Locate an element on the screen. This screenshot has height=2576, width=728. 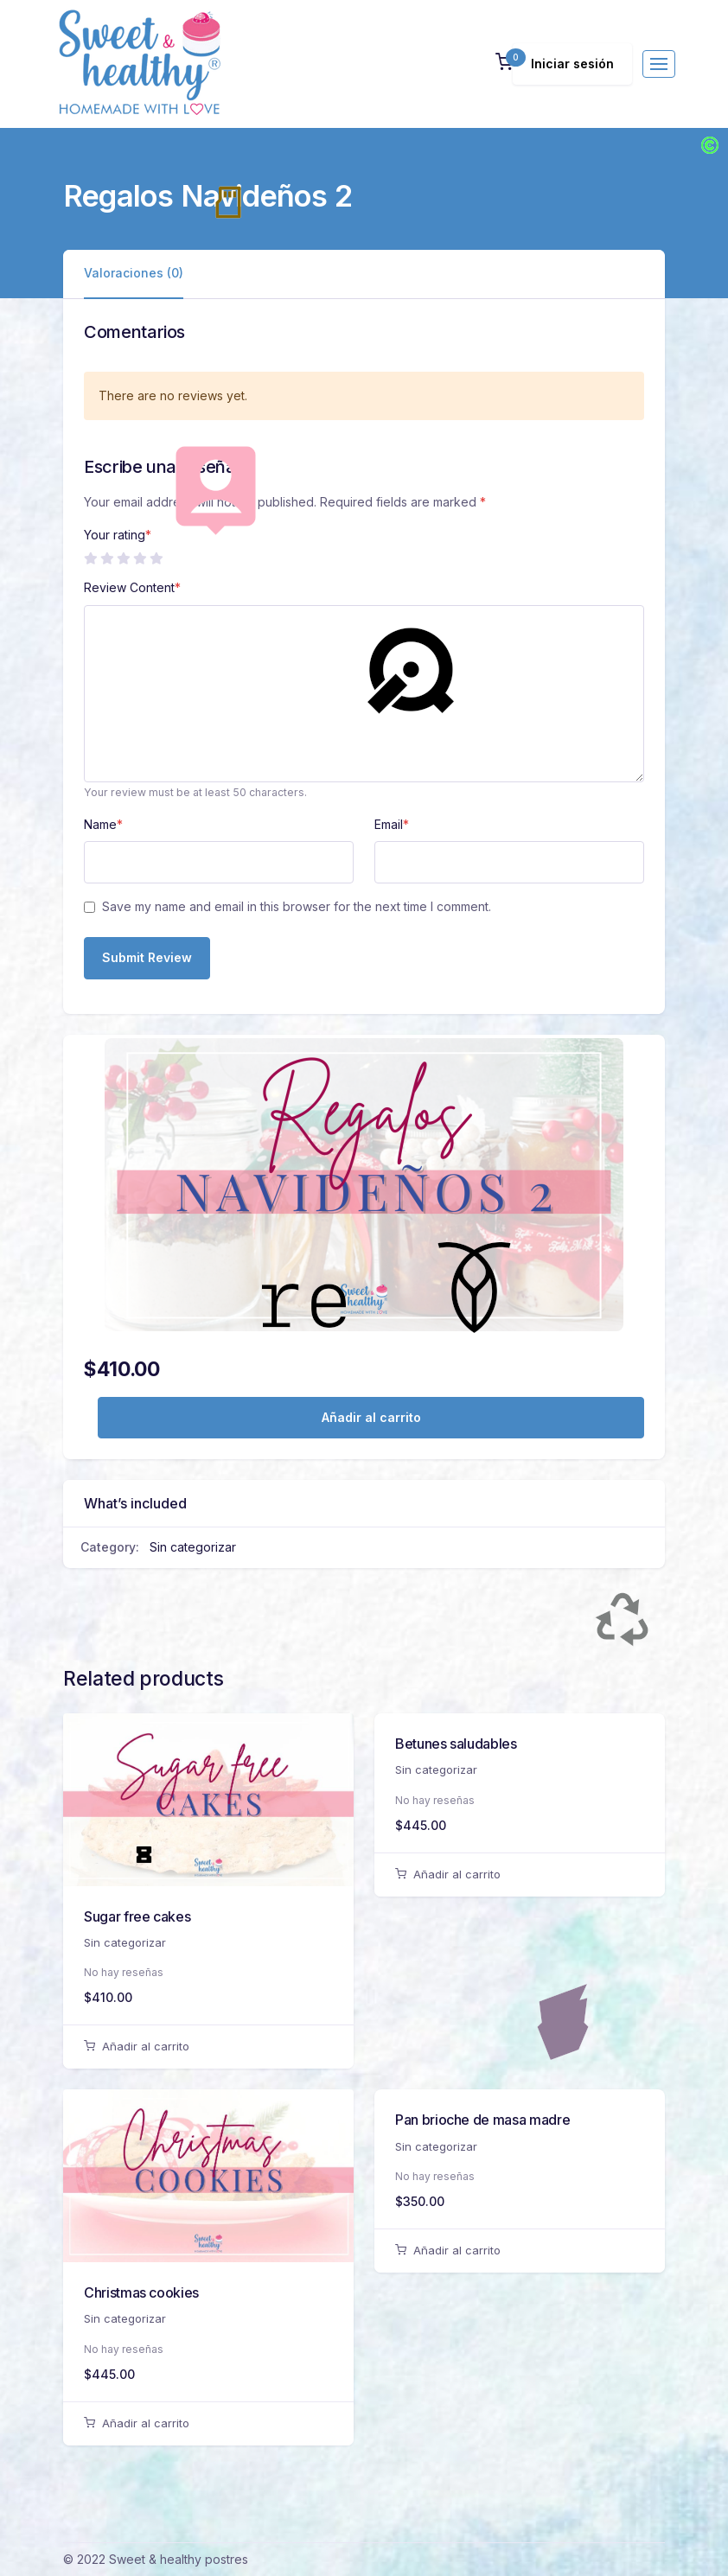
apply a coupon or discount code is located at coordinates (144, 1854).